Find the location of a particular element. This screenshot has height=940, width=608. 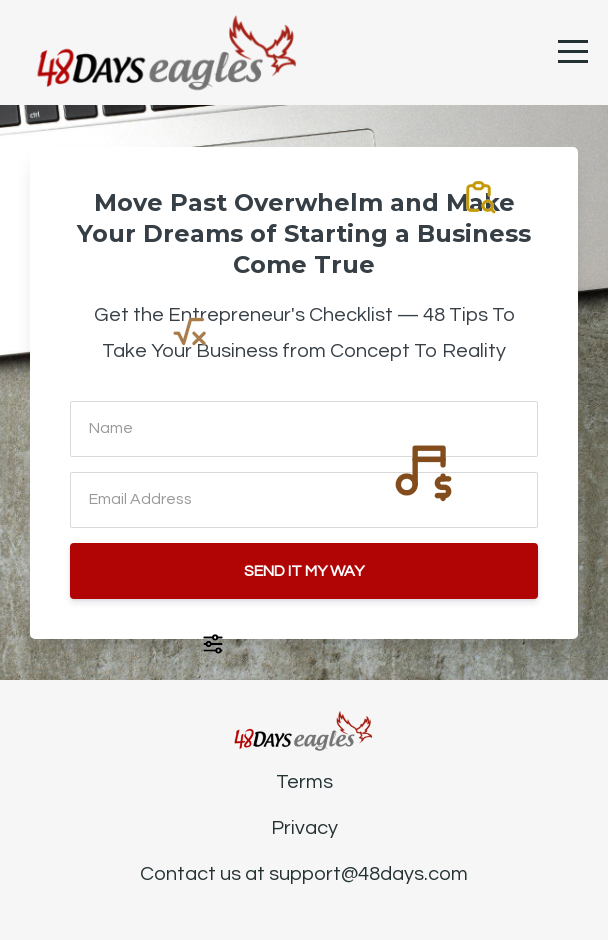

access calculator or math functions is located at coordinates (190, 331).